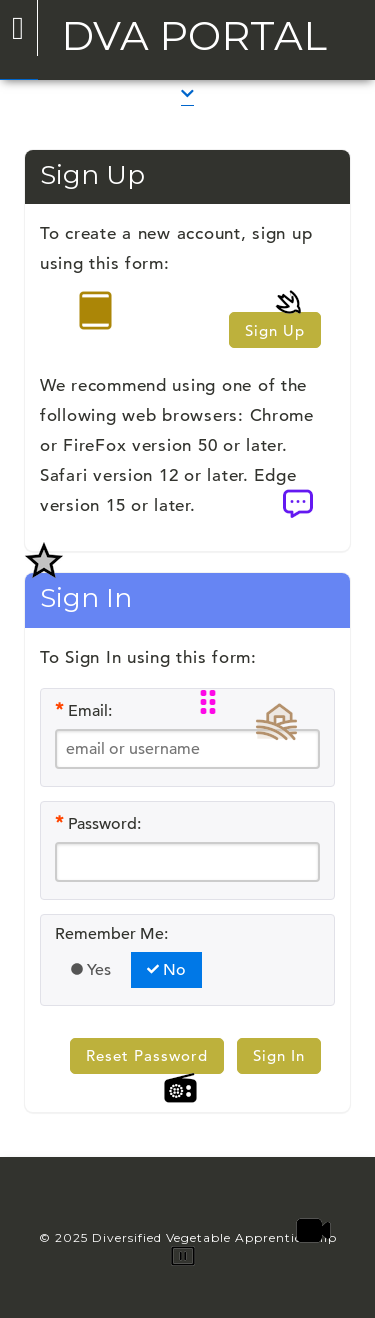  I want to click on add item to favorites, so click(44, 561).